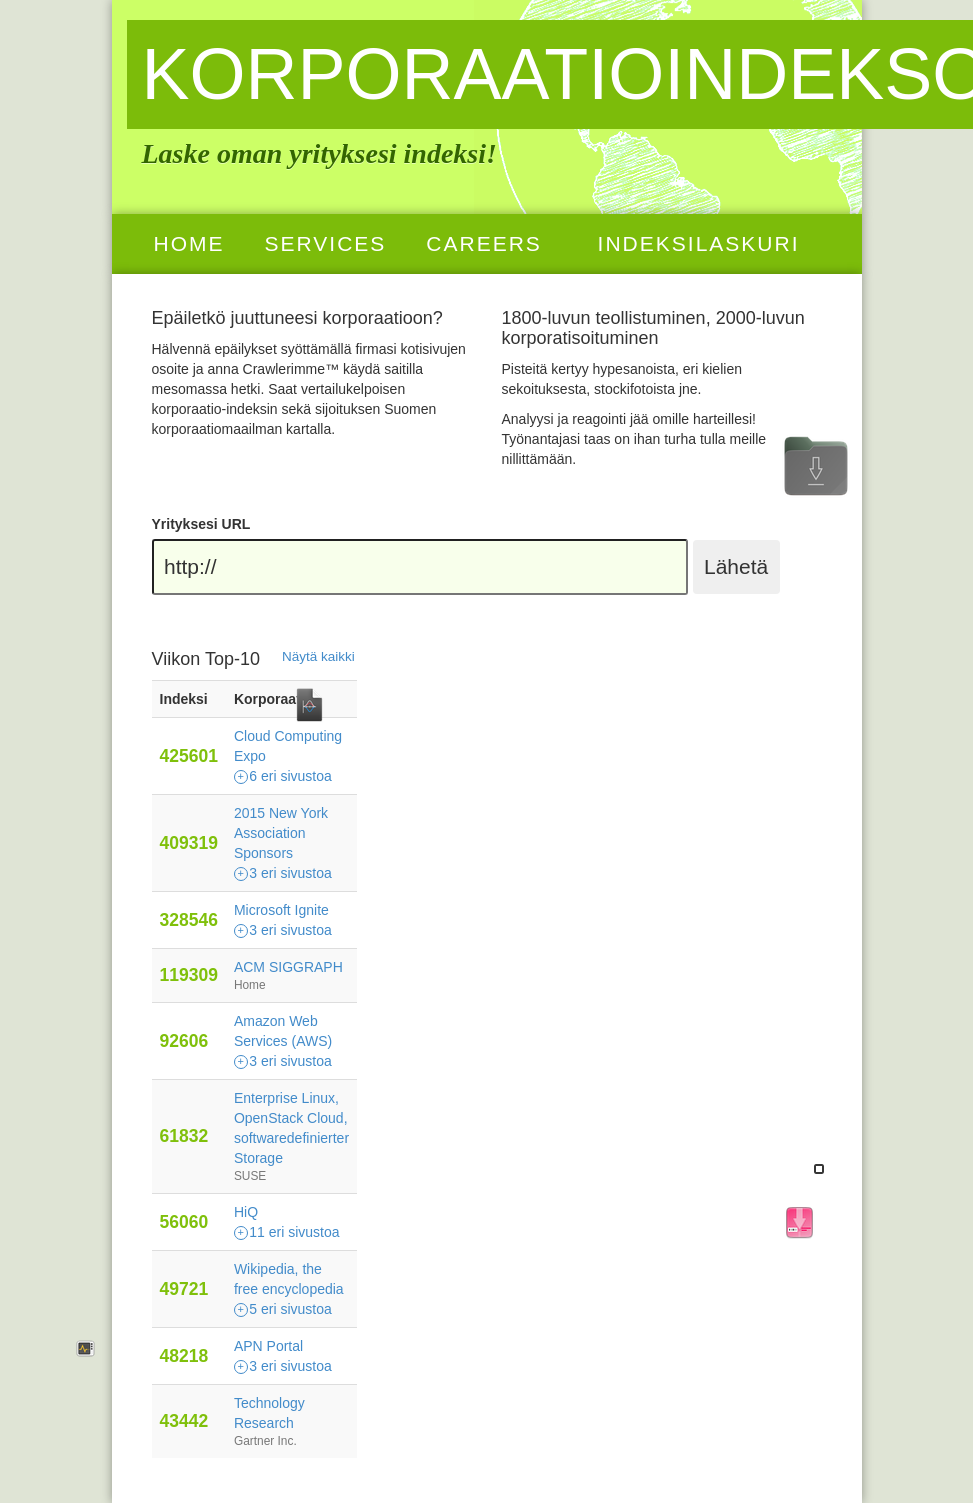 This screenshot has width=973, height=1503. Describe the element at coordinates (799, 1222) in the screenshot. I see `open synaptic package manager` at that location.